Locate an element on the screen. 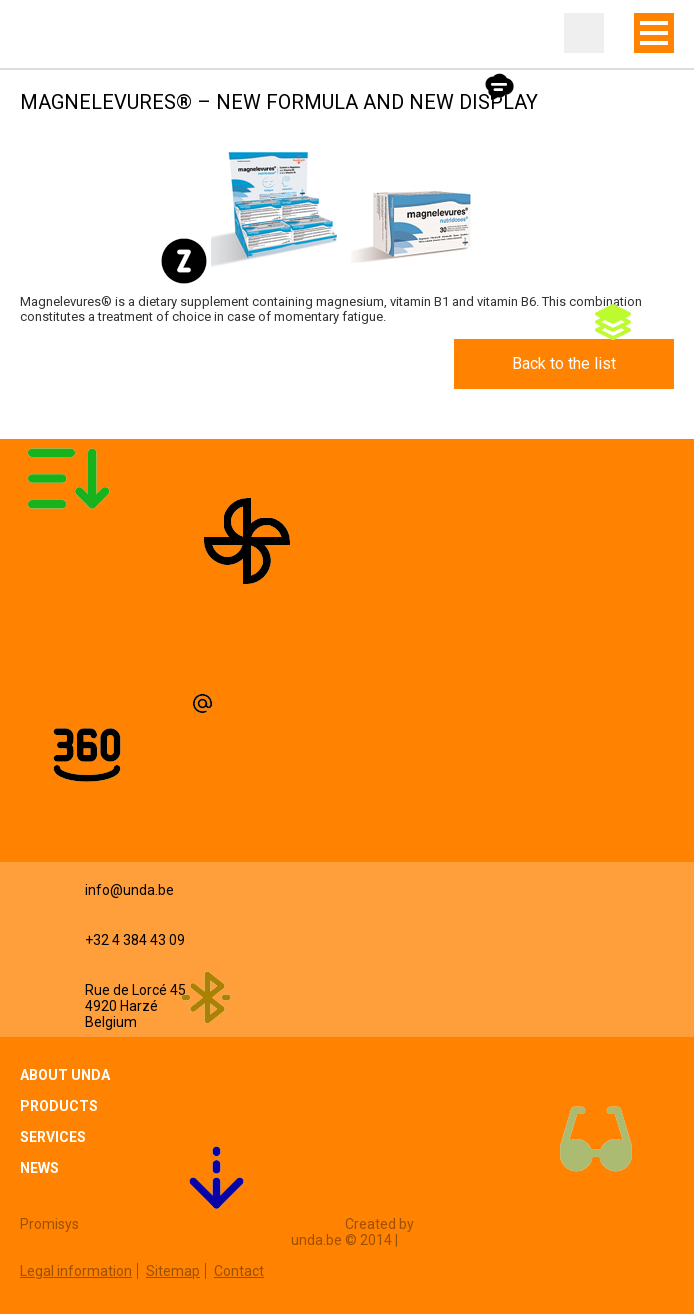 The image size is (694, 1314). view reading mode or accessibility options is located at coordinates (596, 1139).